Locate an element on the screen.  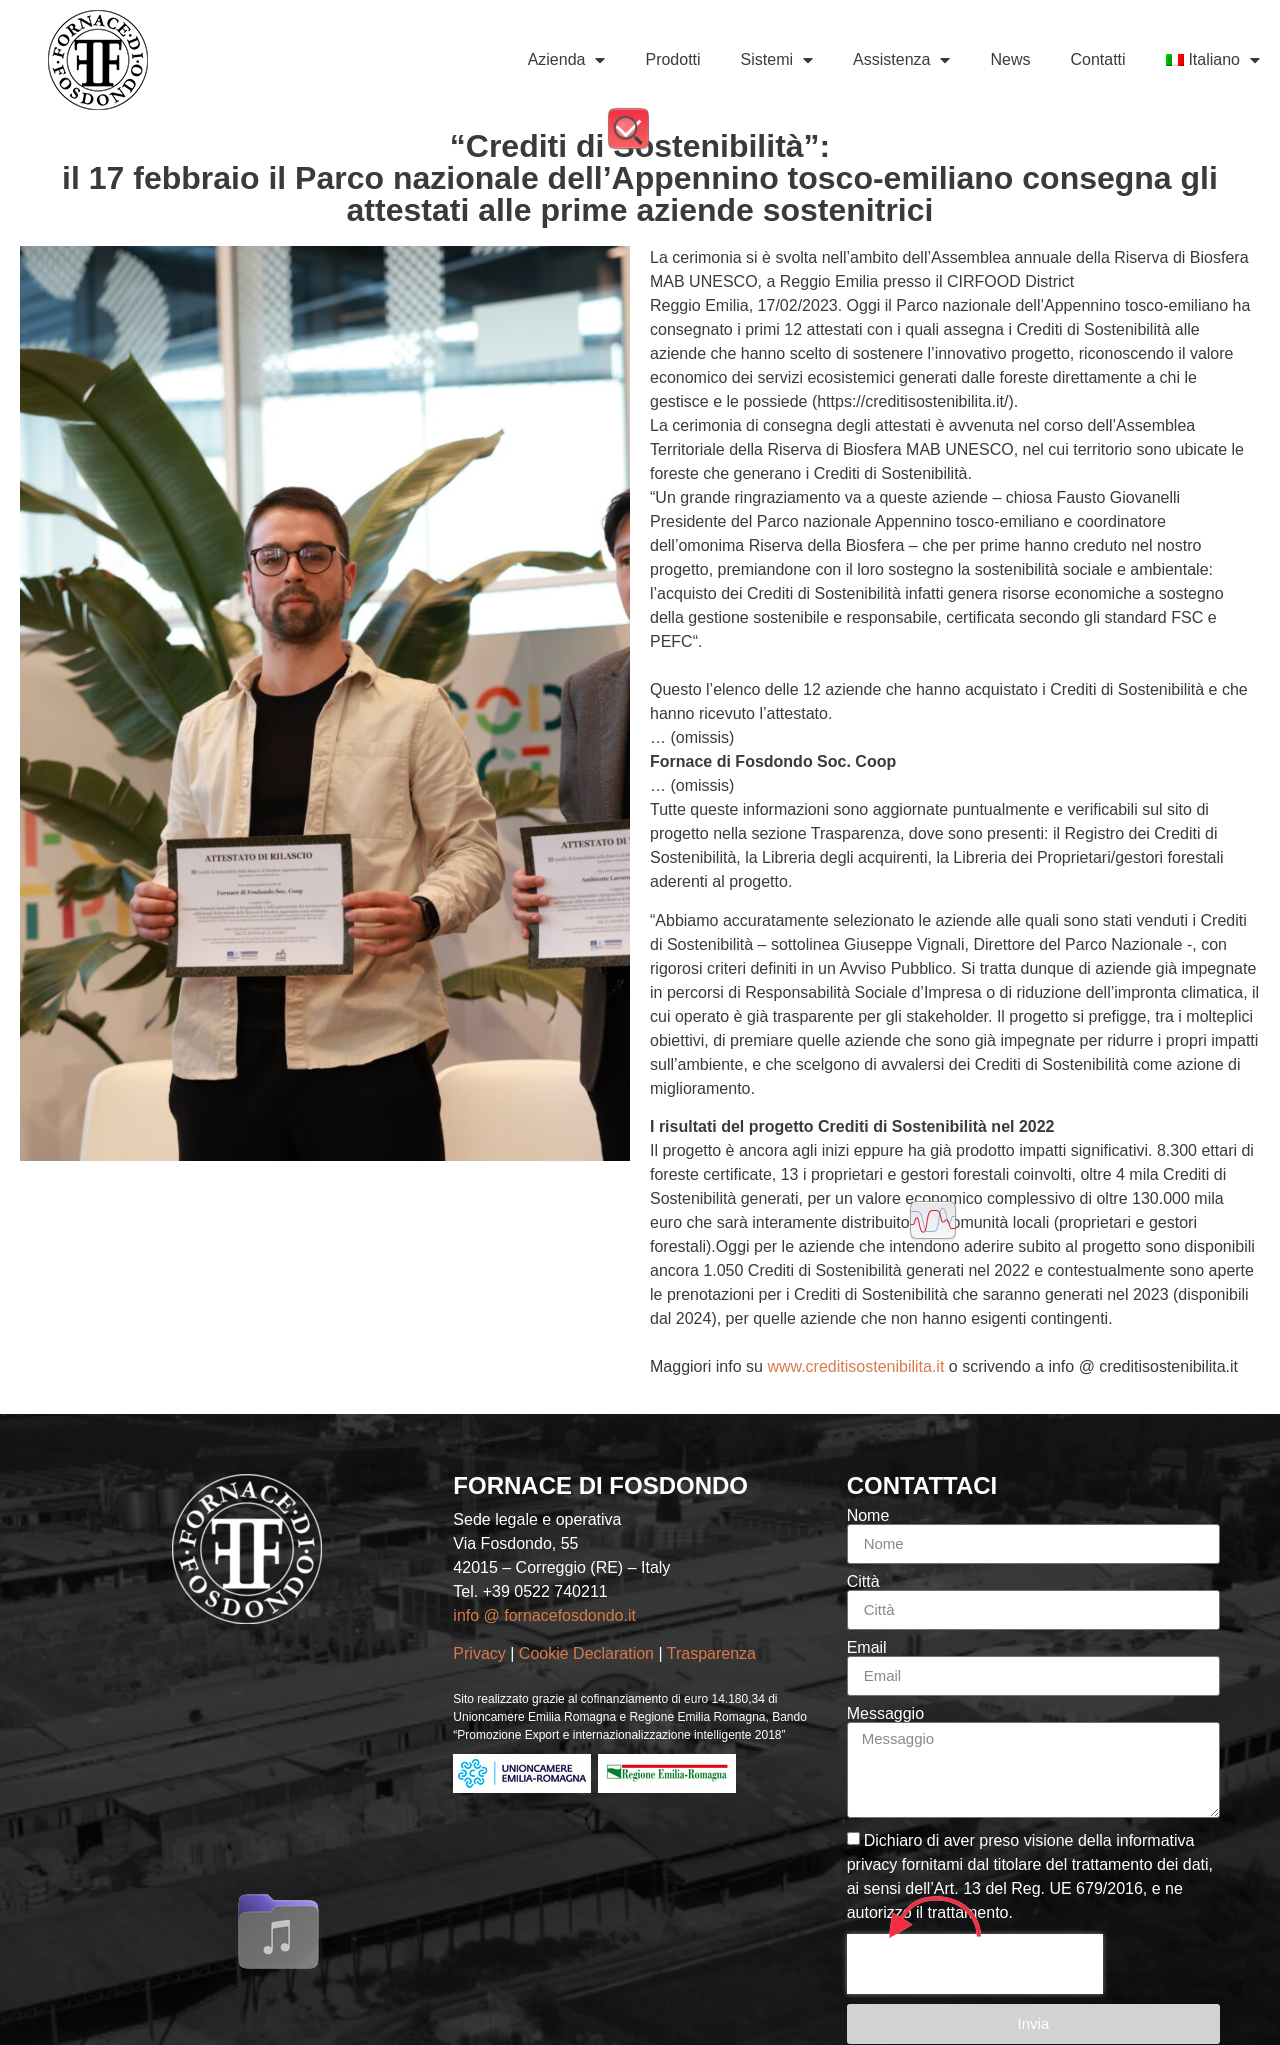
open dconf editor to modify system settings is located at coordinates (628, 128).